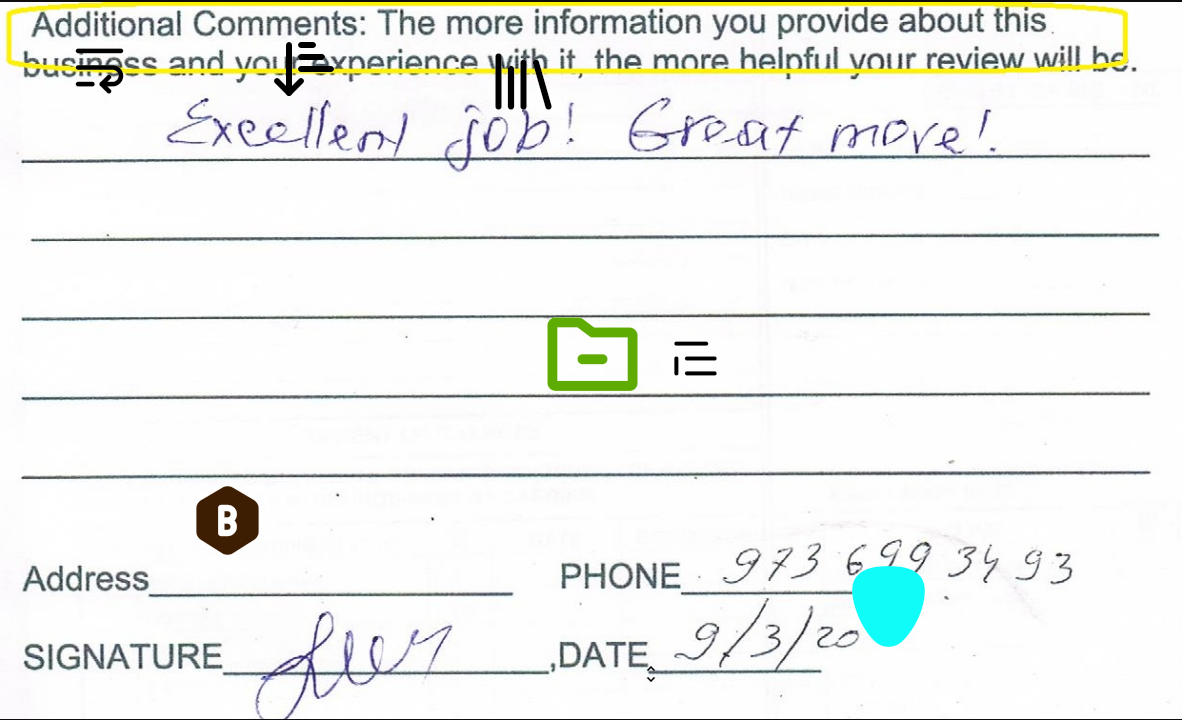 The image size is (1182, 720). What do you see at coordinates (523, 81) in the screenshot?
I see `access your saved content library` at bounding box center [523, 81].